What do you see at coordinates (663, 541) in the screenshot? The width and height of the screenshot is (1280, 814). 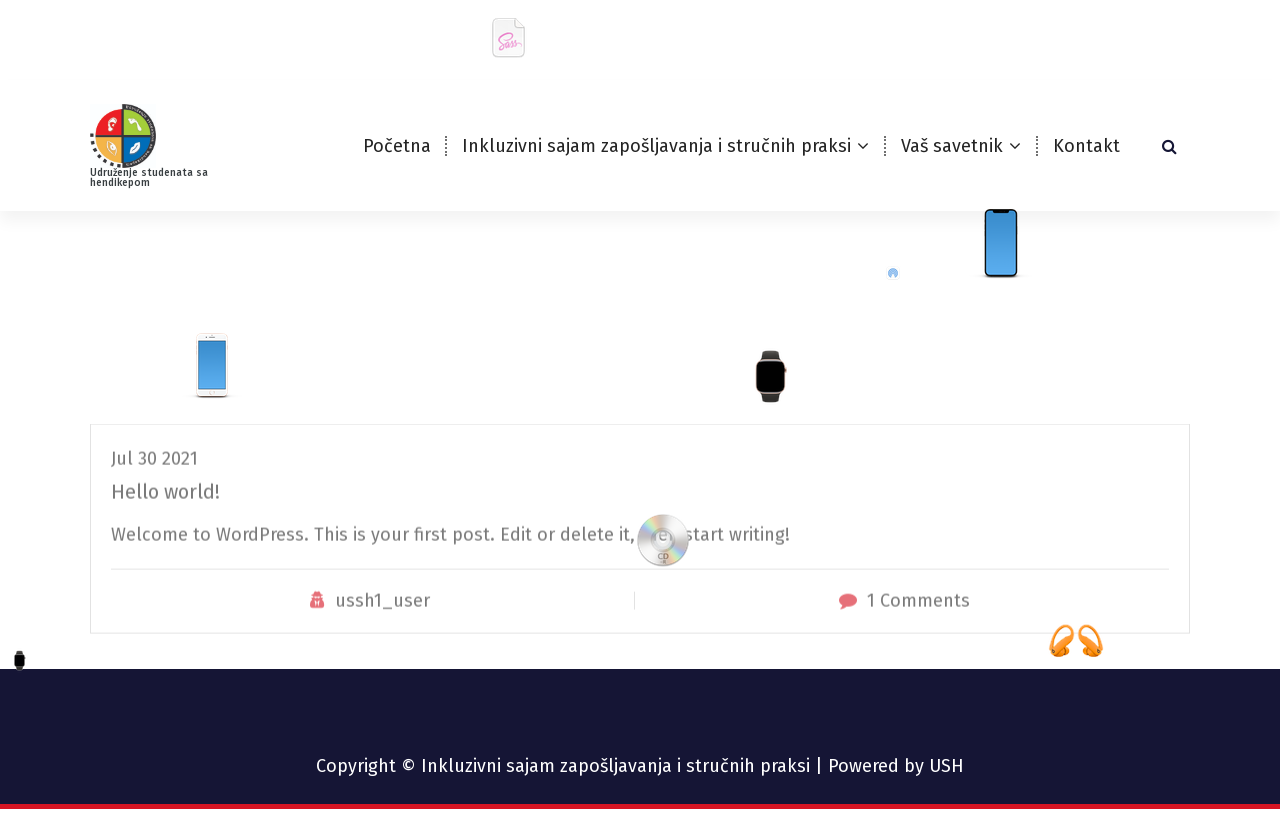 I see `burn files to a recordable CD` at bounding box center [663, 541].